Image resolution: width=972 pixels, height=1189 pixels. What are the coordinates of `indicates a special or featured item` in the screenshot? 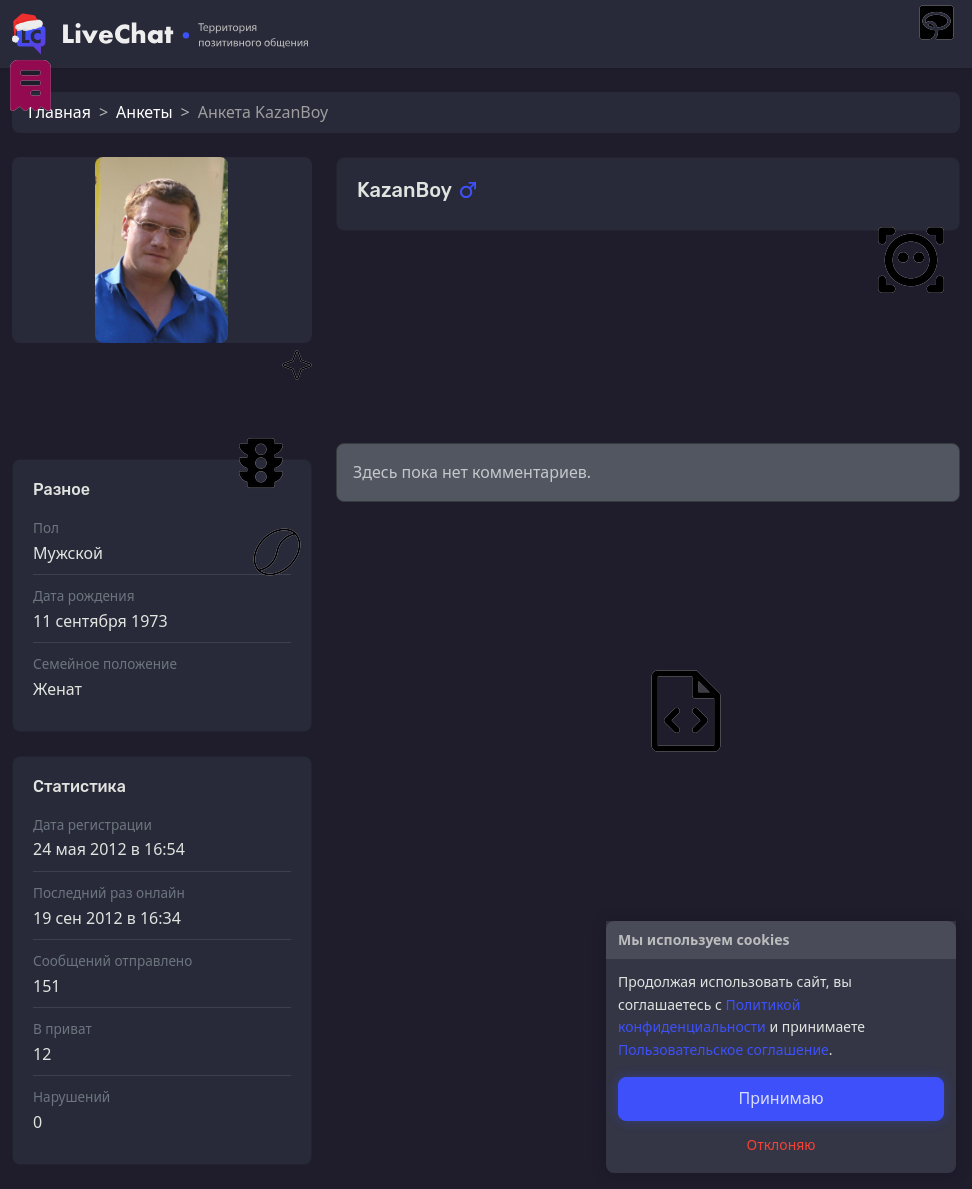 It's located at (297, 365).